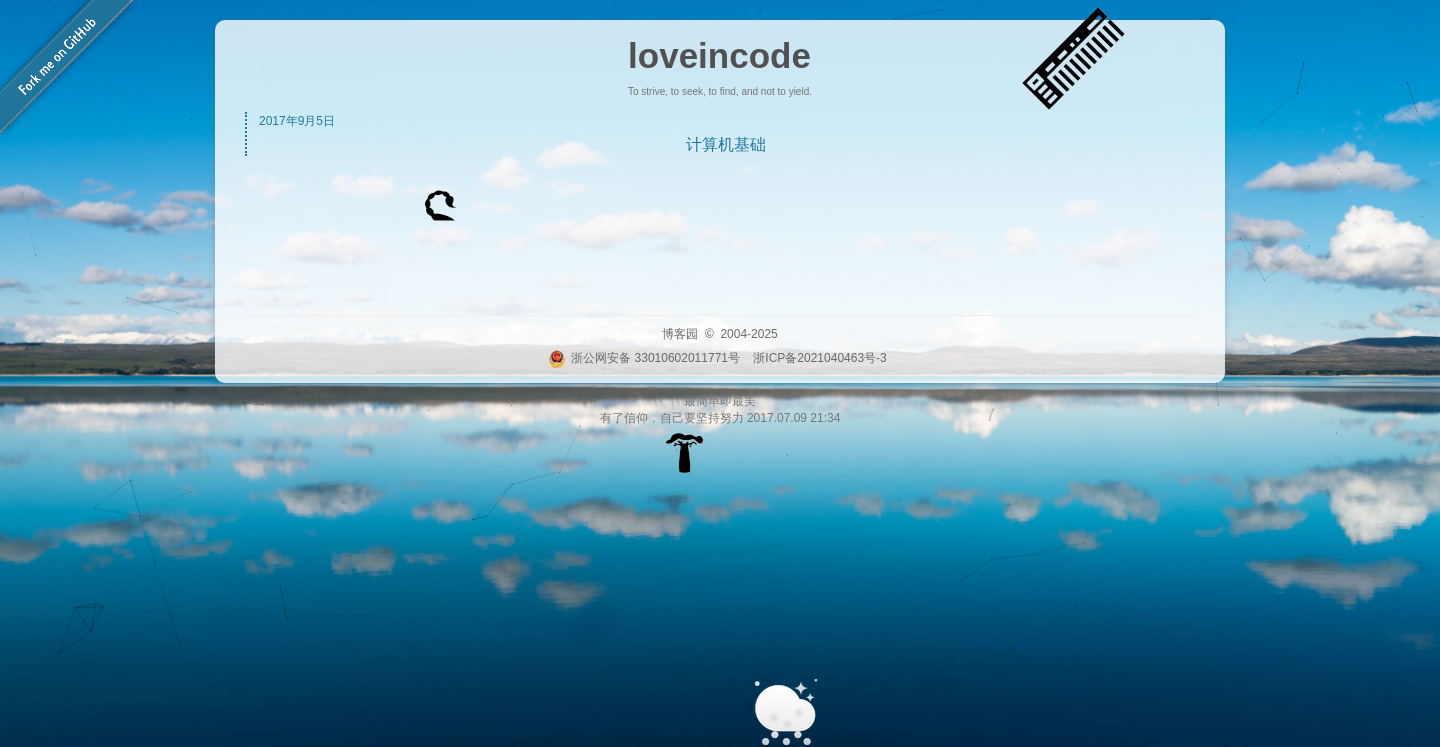 The height and width of the screenshot is (747, 1440). Describe the element at coordinates (685, 452) in the screenshot. I see `represents african or savanna themed content` at that location.